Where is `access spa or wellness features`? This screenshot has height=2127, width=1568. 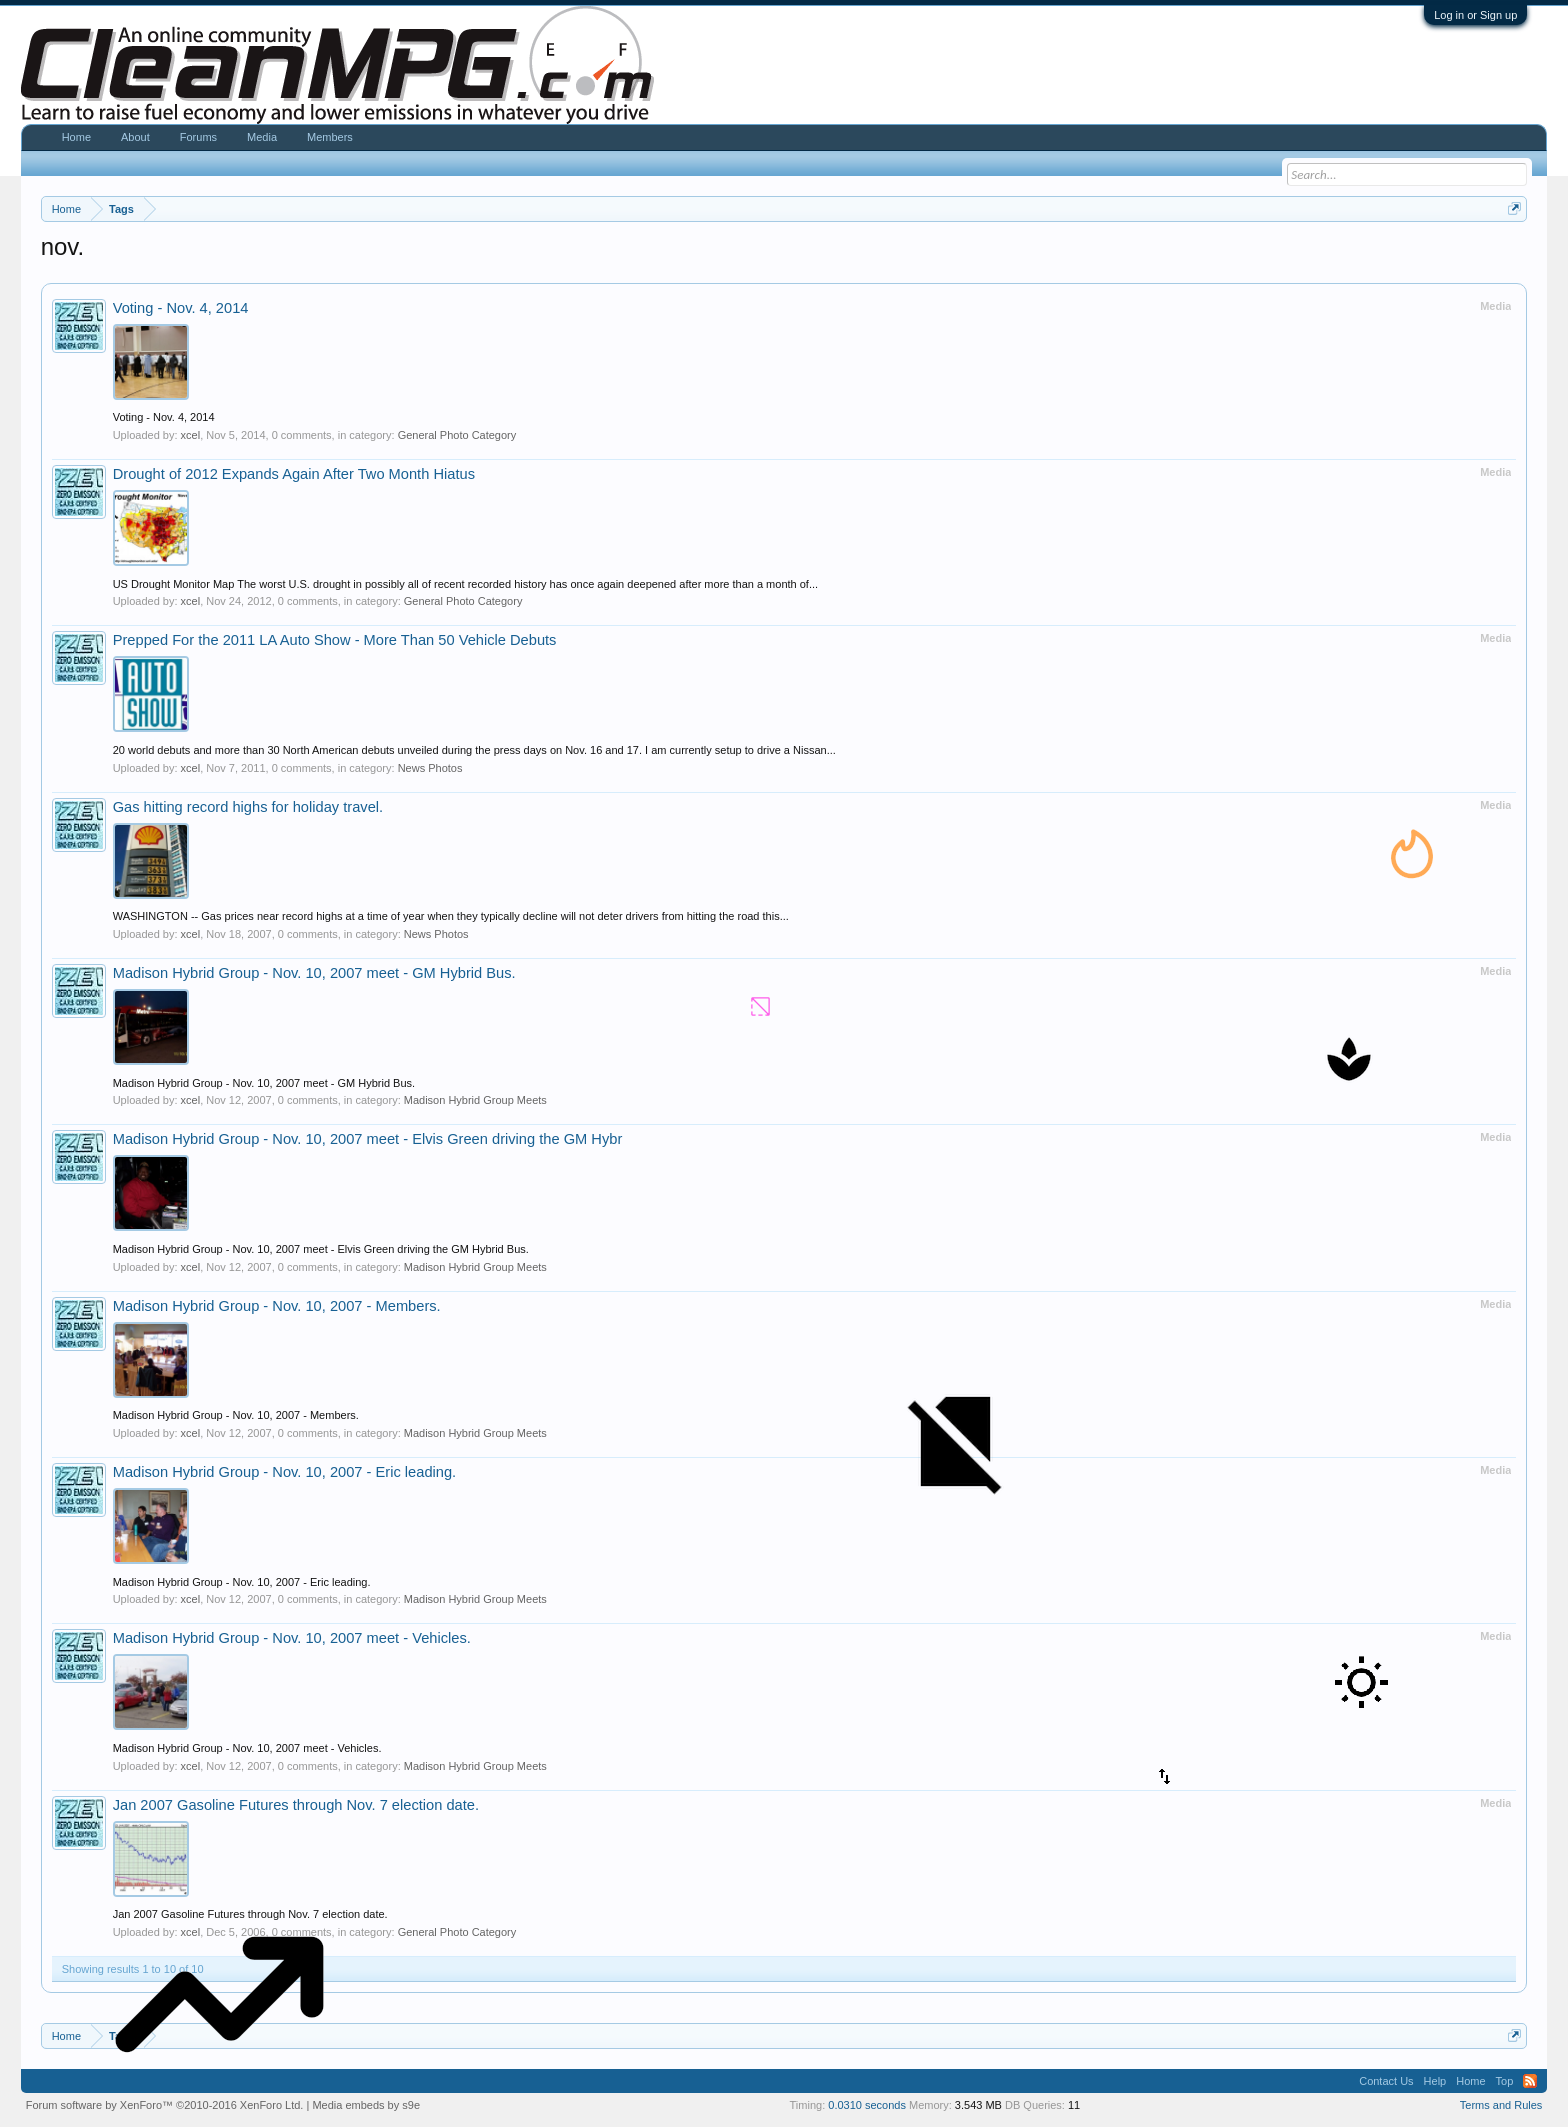 access spa or wellness features is located at coordinates (1349, 1059).